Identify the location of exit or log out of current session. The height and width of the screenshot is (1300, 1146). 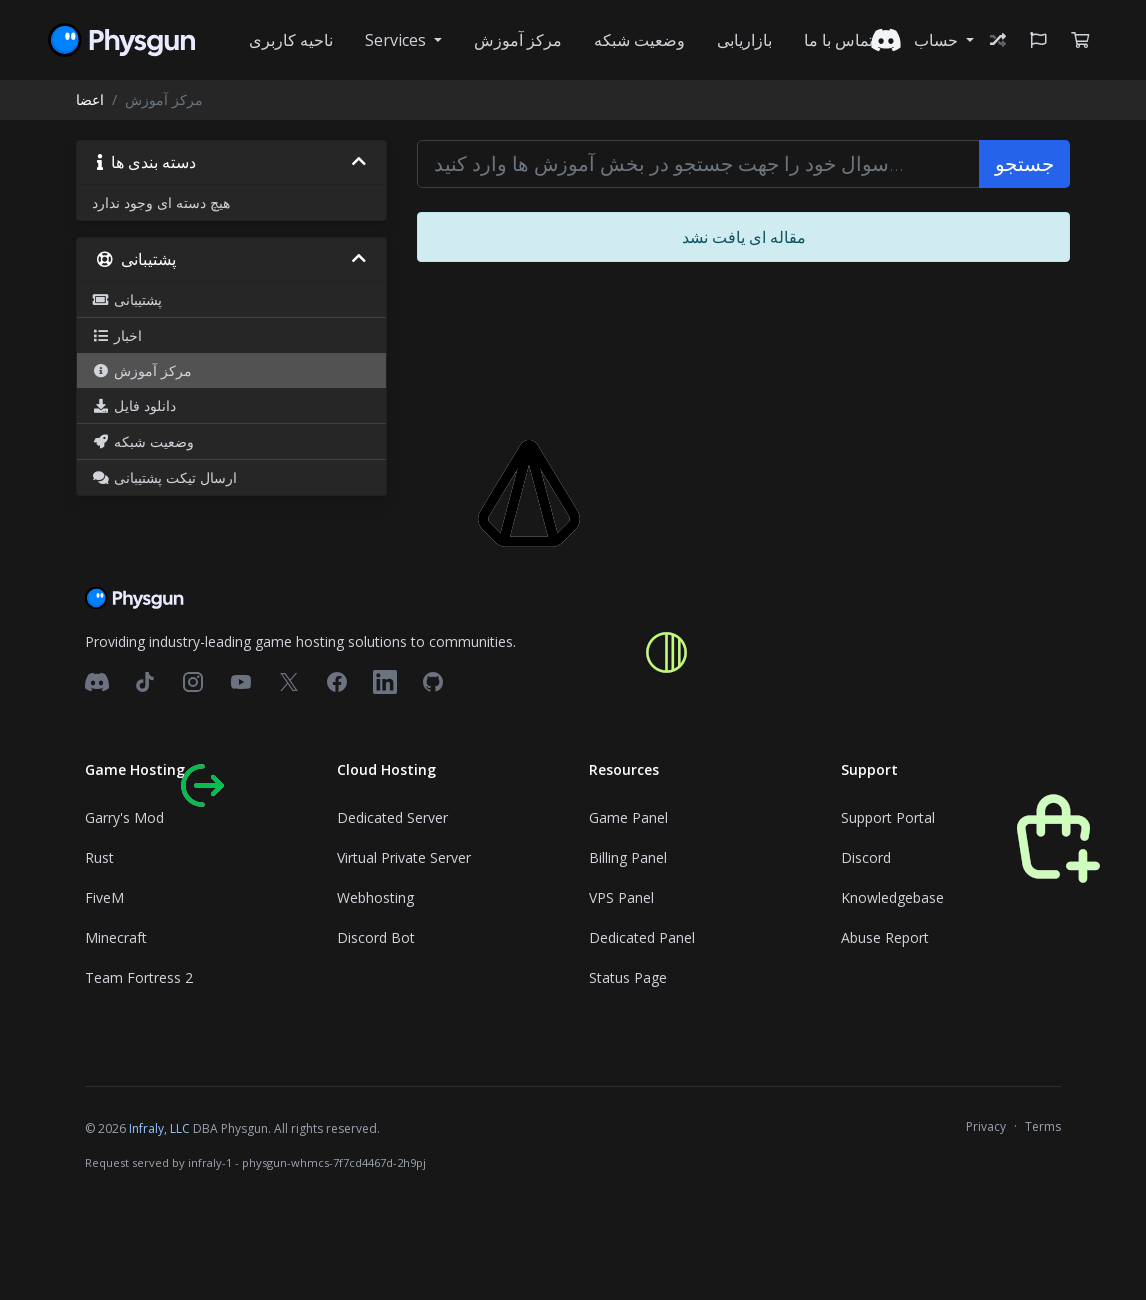
(202, 785).